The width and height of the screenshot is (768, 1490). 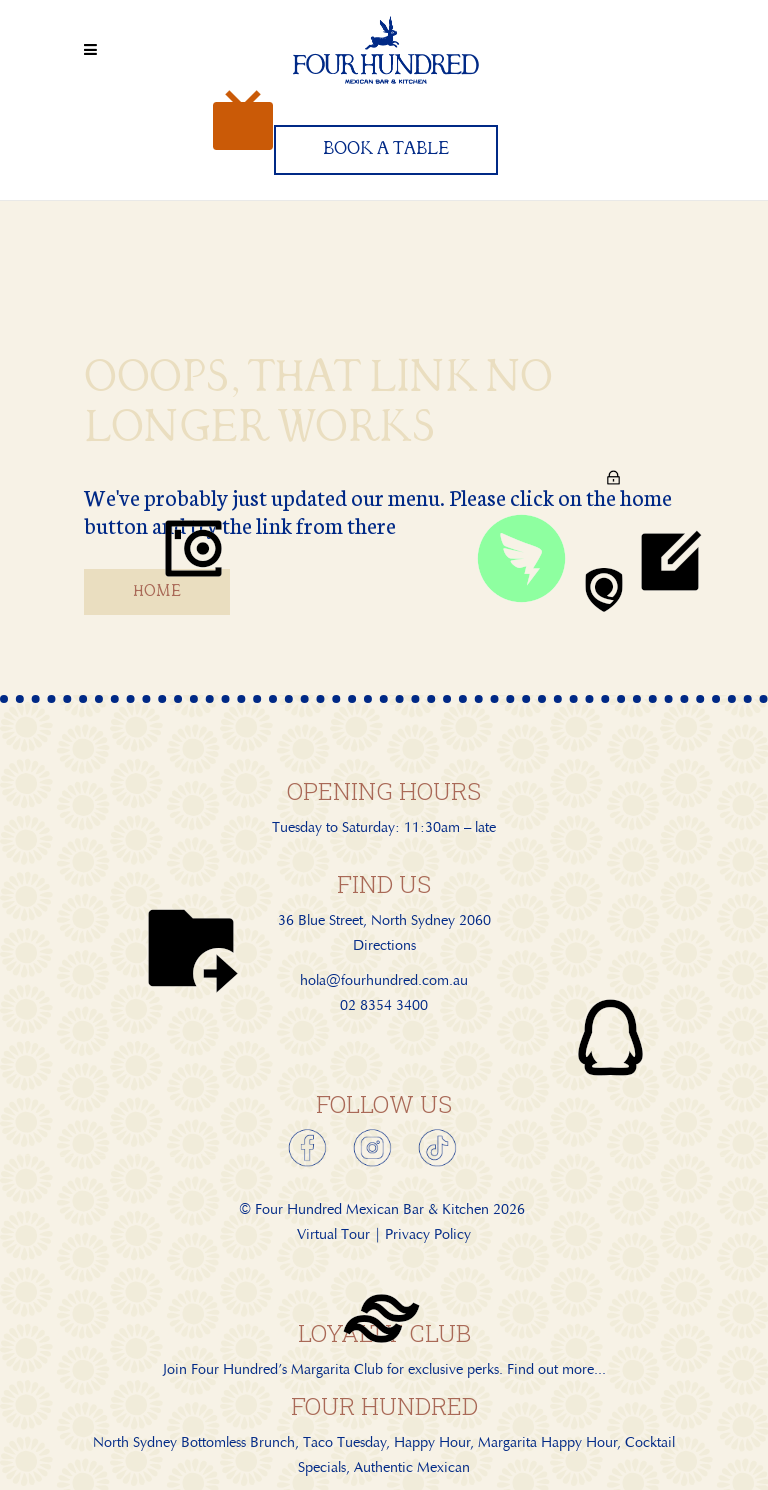 I want to click on tailwind css framework logo, so click(x=381, y=1318).